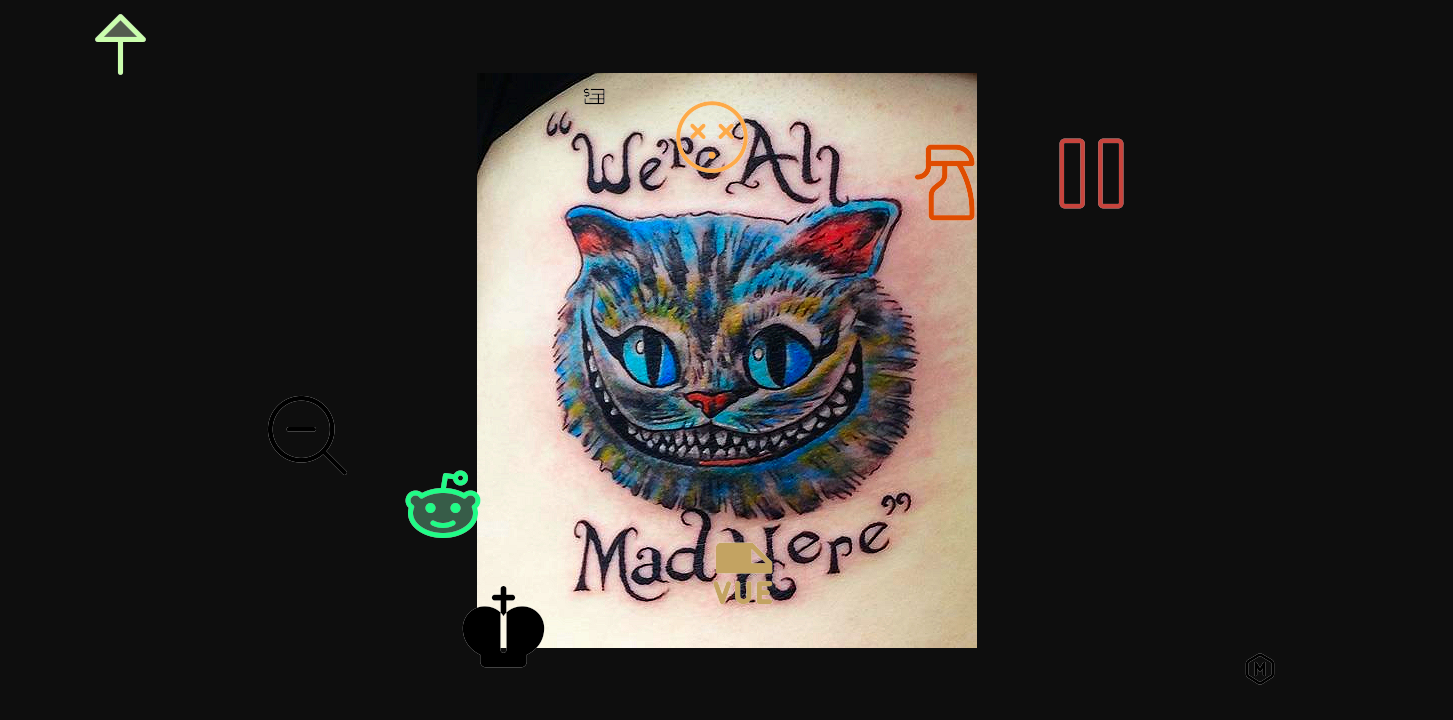 The height and width of the screenshot is (720, 1453). Describe the element at coordinates (947, 182) in the screenshot. I see `access cleaning or household tools` at that location.